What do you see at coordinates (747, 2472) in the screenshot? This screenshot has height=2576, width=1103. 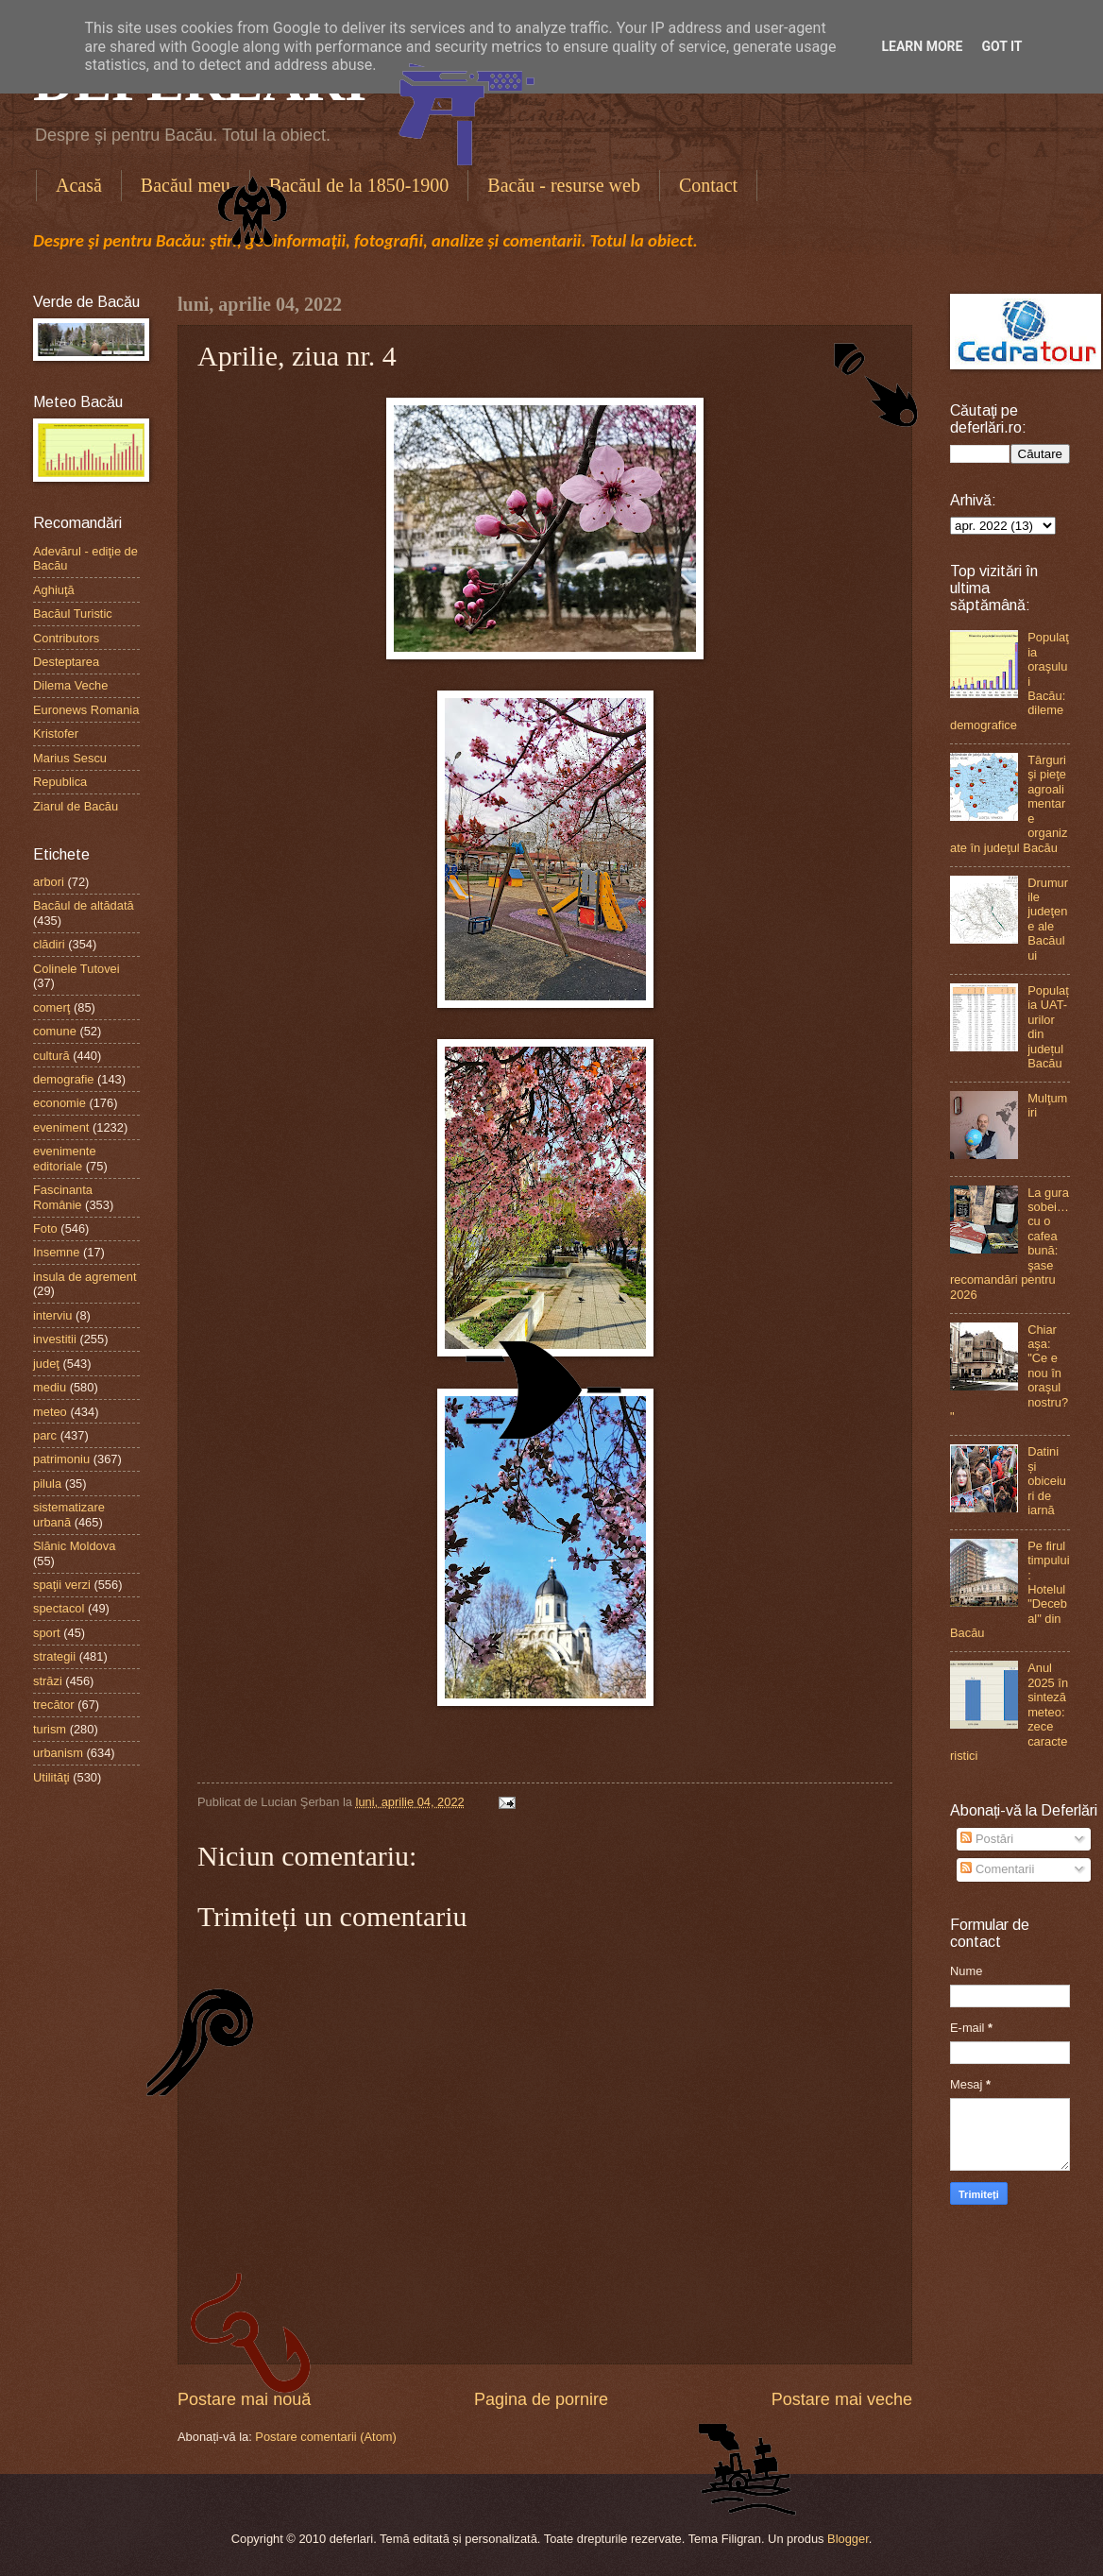 I see `view naval fleet or warship units` at bounding box center [747, 2472].